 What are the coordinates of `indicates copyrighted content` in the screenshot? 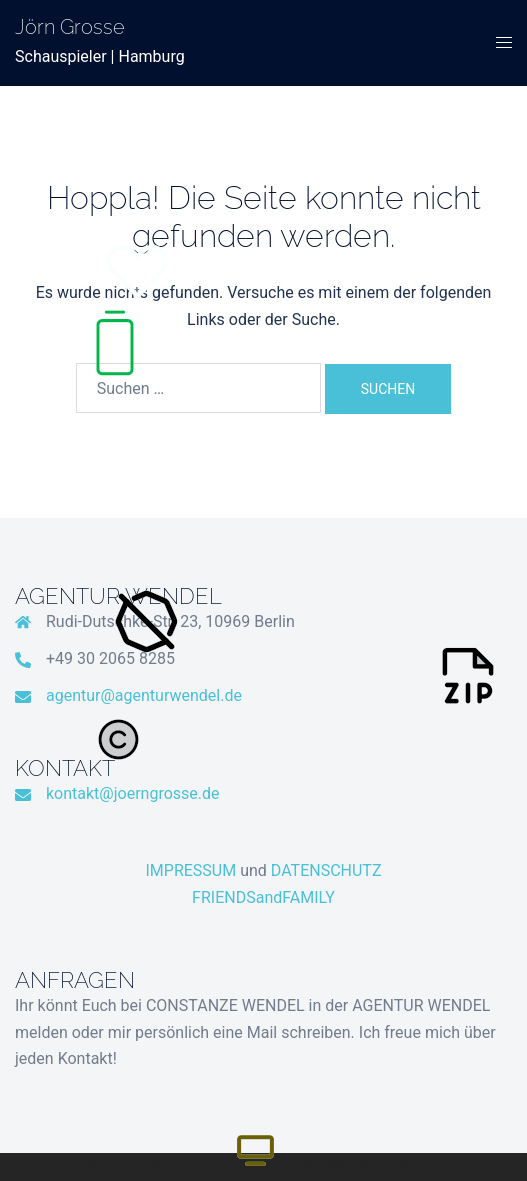 It's located at (118, 739).